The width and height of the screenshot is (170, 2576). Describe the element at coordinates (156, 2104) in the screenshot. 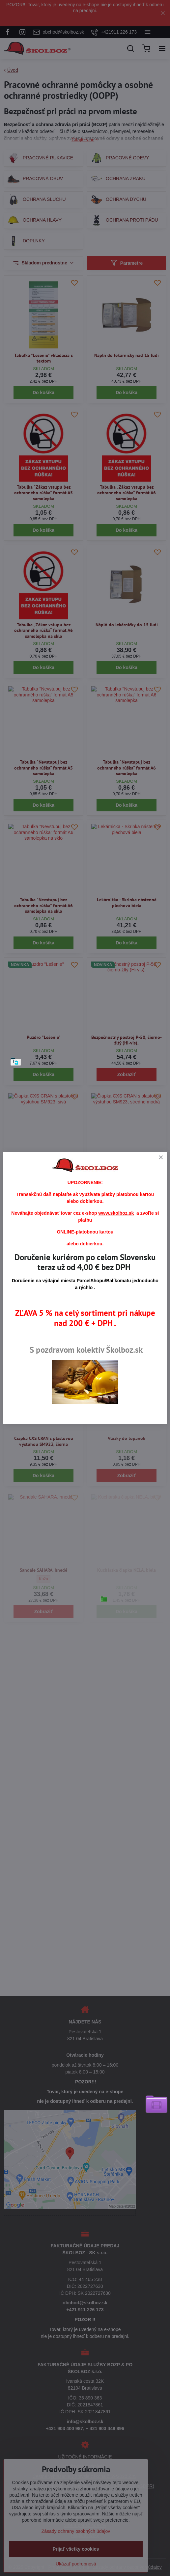

I see `open your videos folder` at that location.